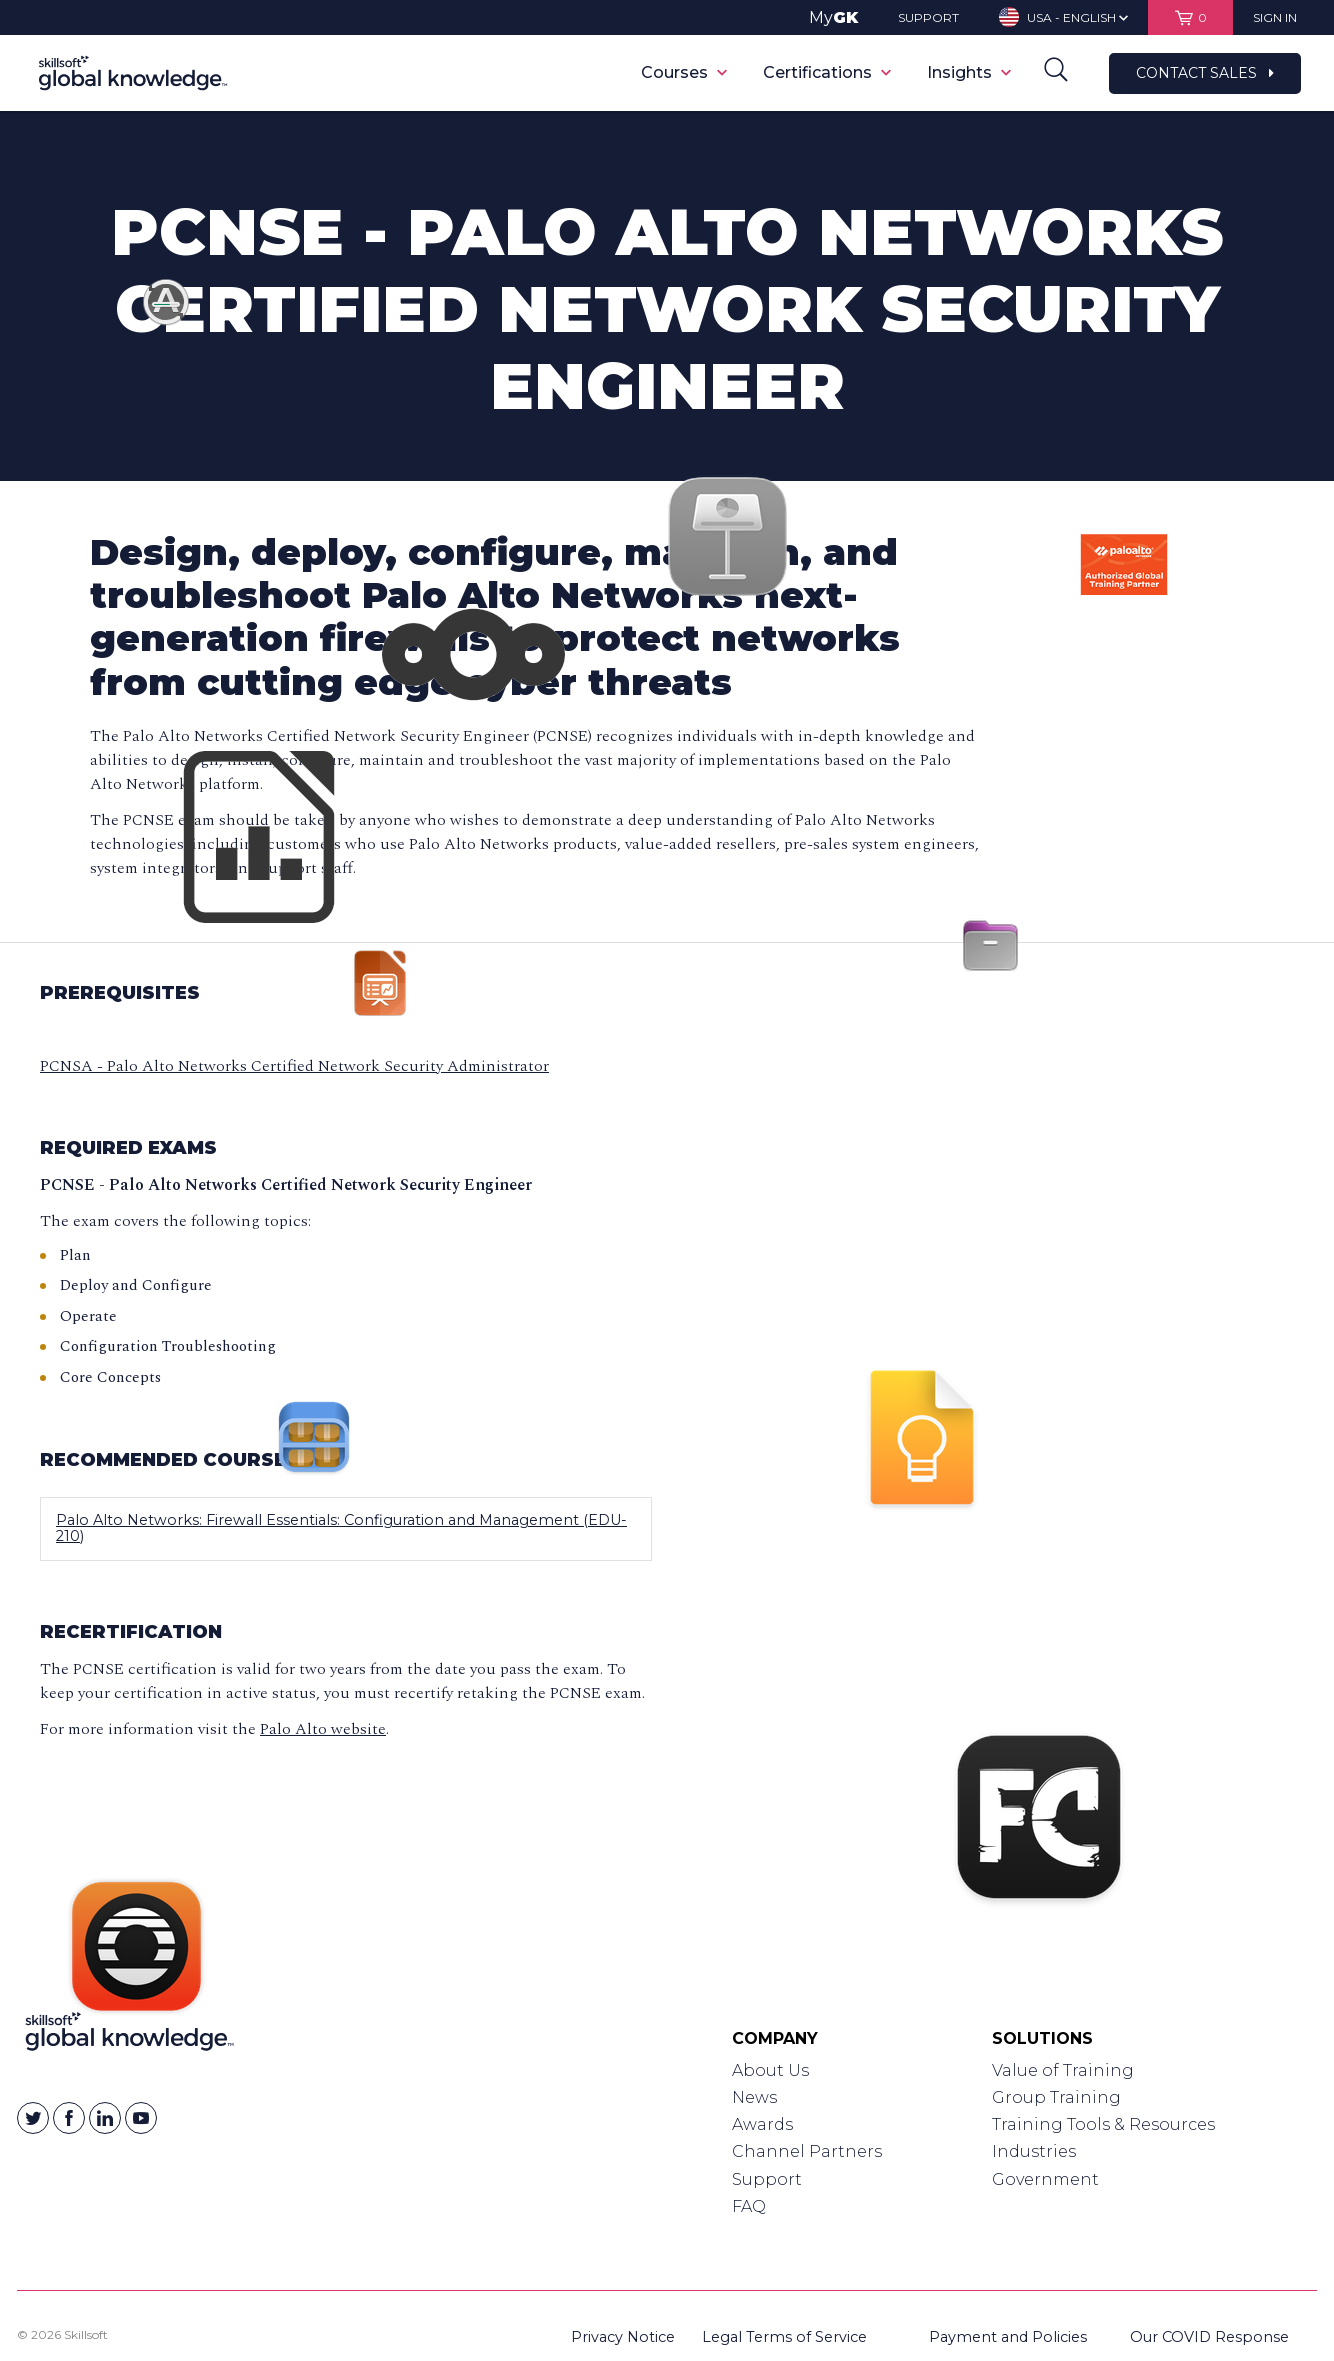  I want to click on open a google keep note file, so click(922, 1440).